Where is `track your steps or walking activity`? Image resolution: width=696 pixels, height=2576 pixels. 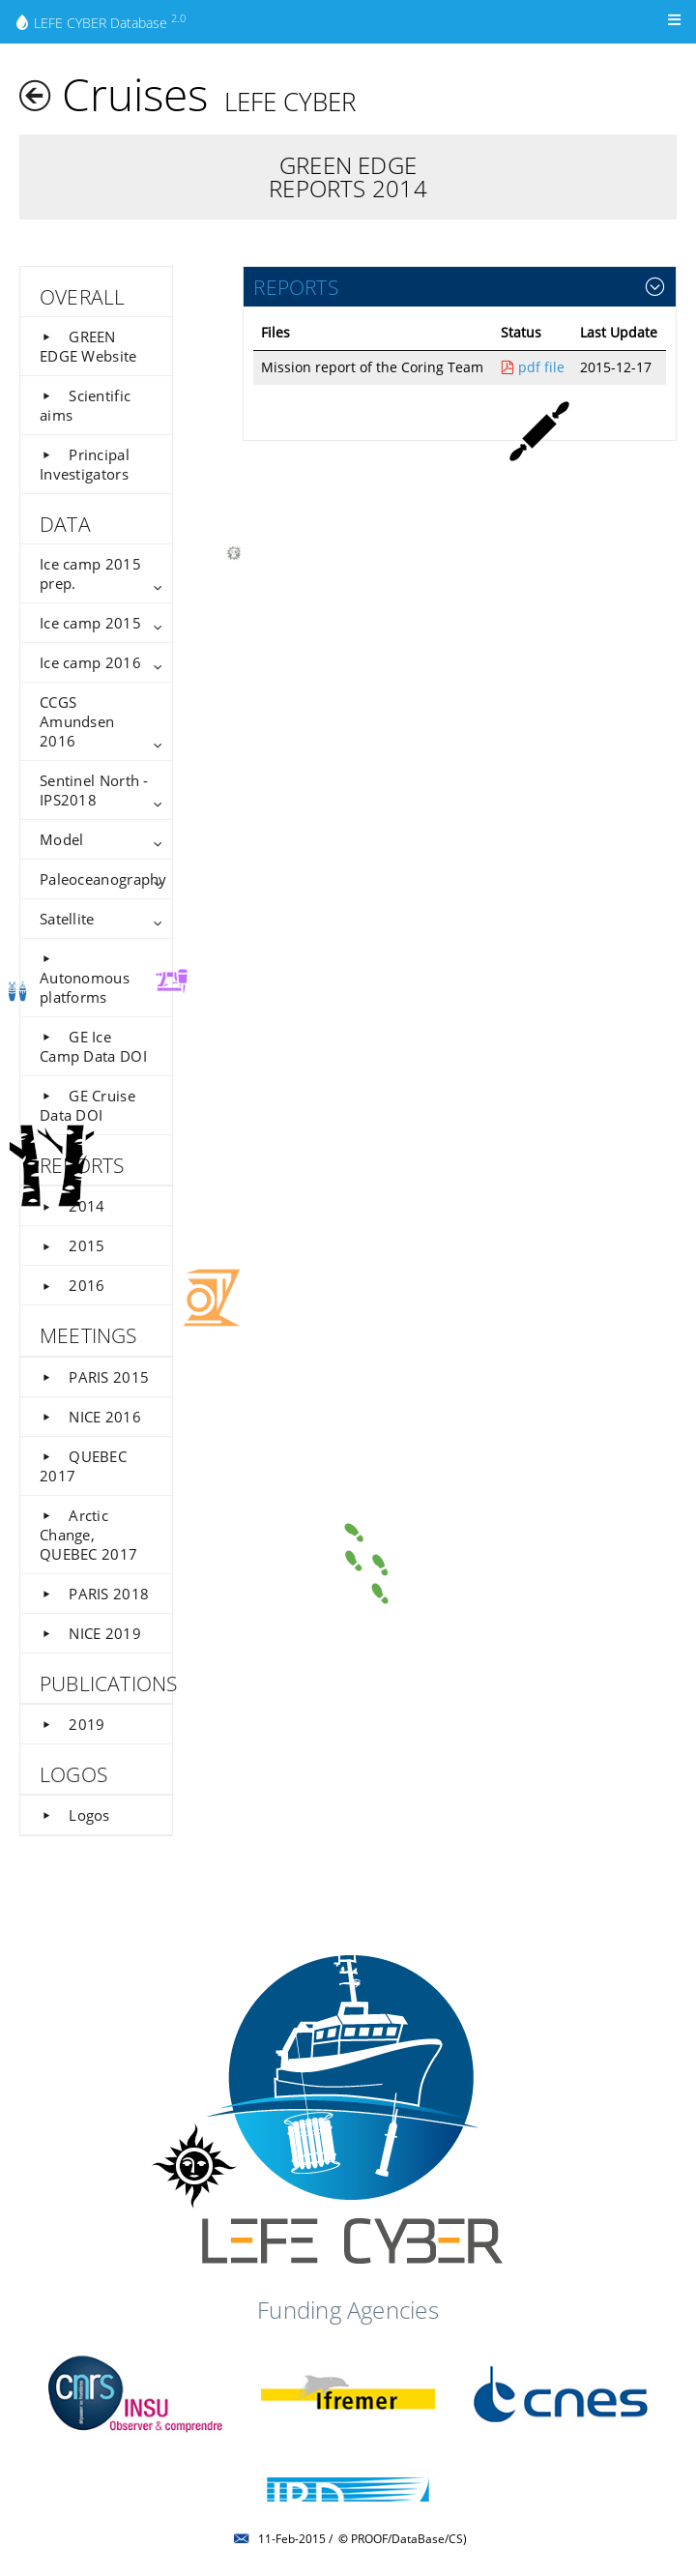 track your steps or walking activity is located at coordinates (366, 1564).